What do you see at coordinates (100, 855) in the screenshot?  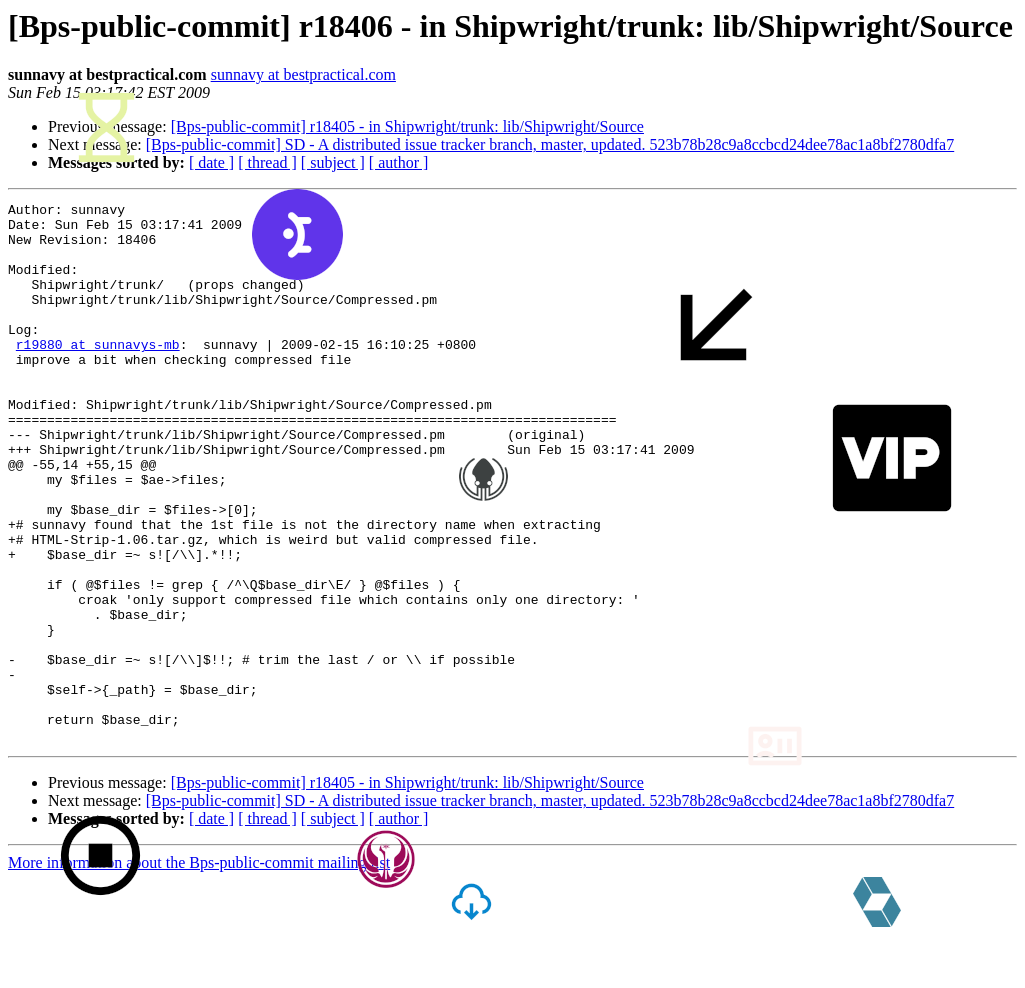 I see `stop media playback` at bounding box center [100, 855].